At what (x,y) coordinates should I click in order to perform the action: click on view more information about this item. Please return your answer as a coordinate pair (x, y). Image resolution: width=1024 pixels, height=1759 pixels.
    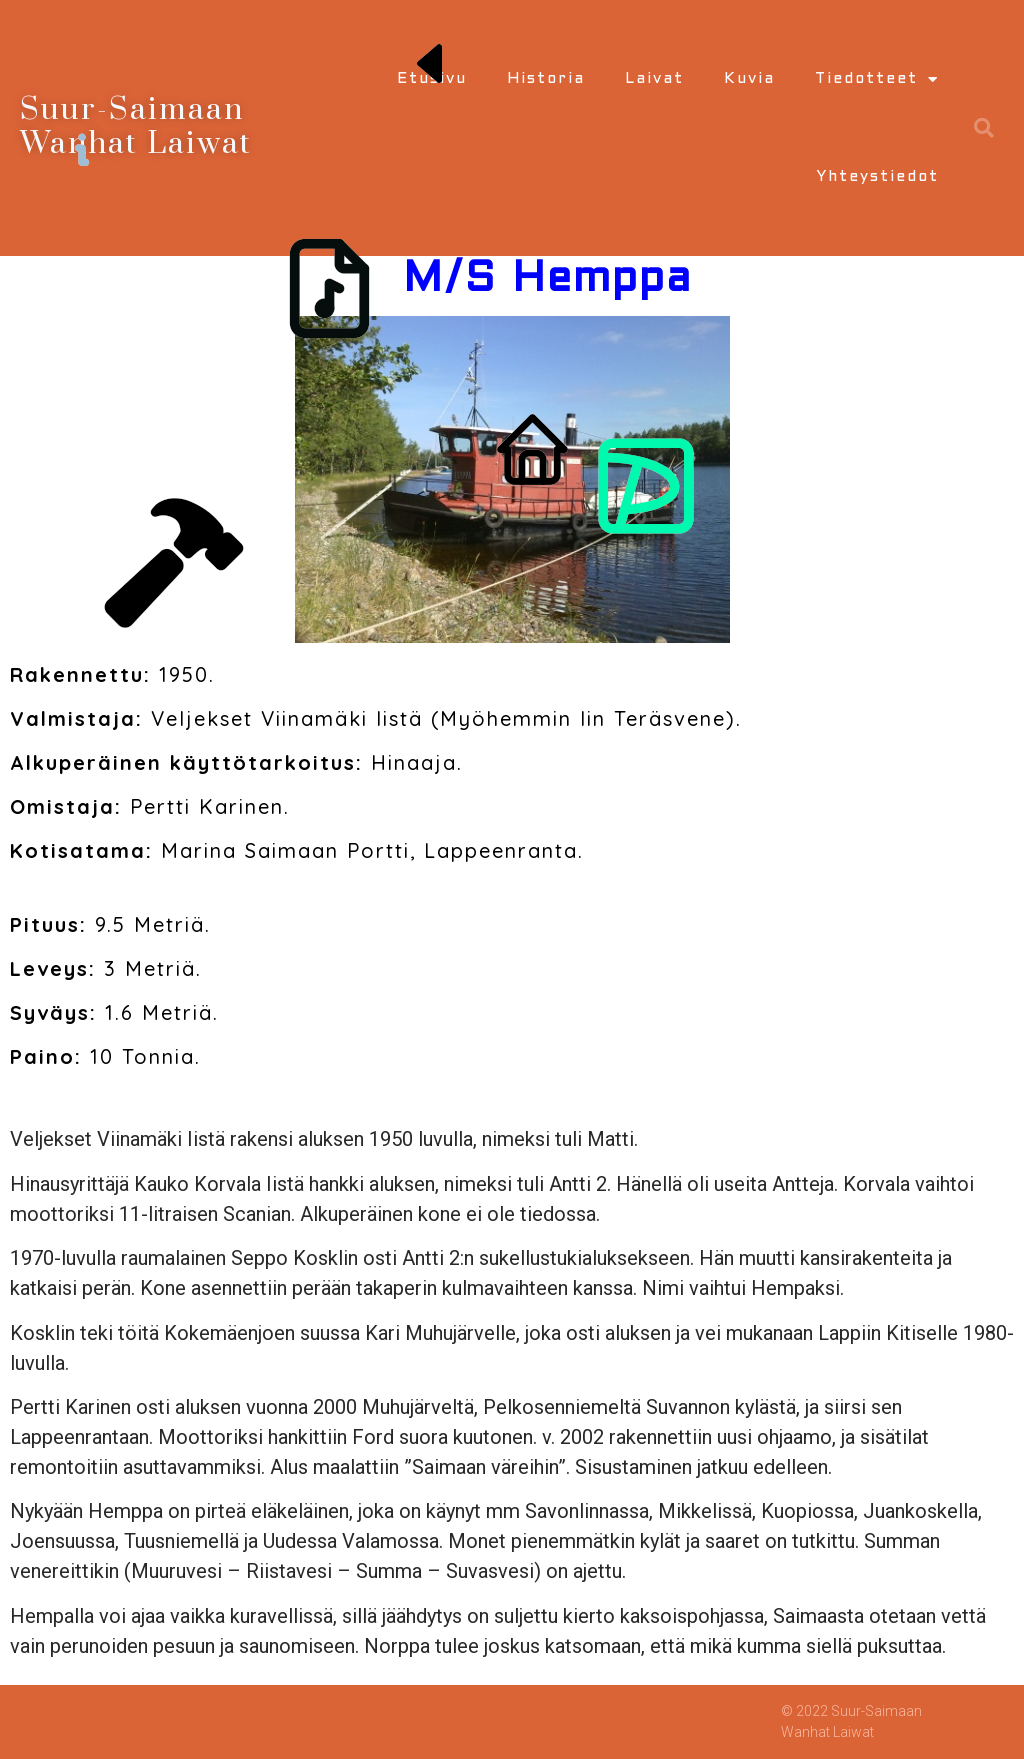
    Looking at the image, I should click on (82, 148).